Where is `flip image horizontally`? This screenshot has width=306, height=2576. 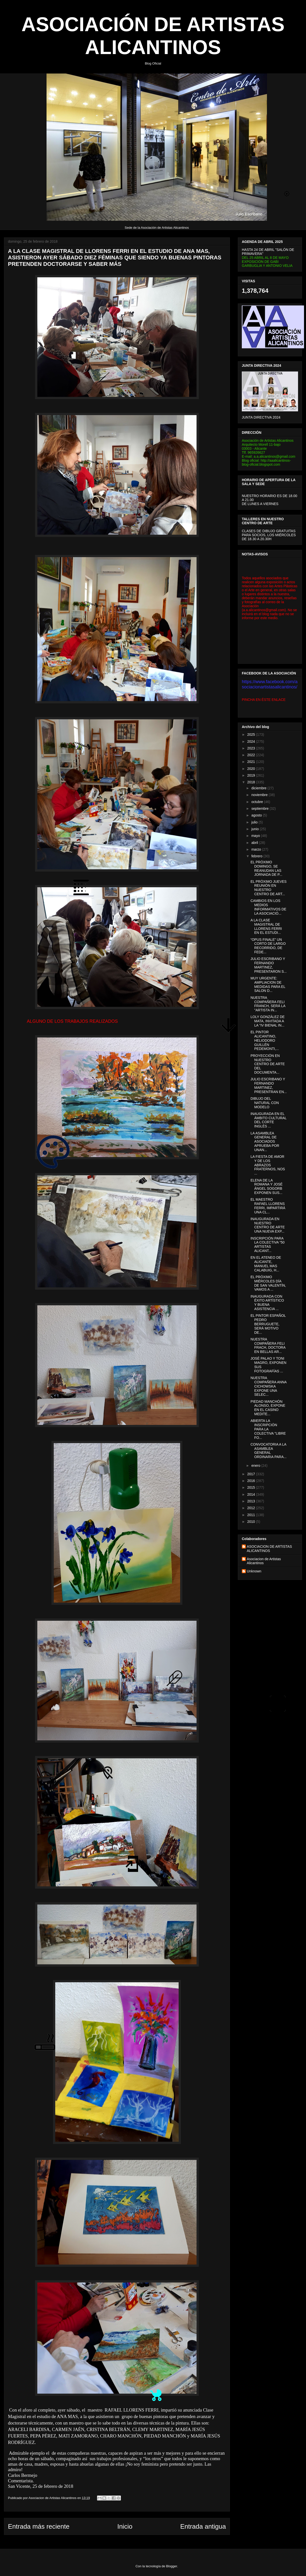 flip image horizontally is located at coordinates (278, 1703).